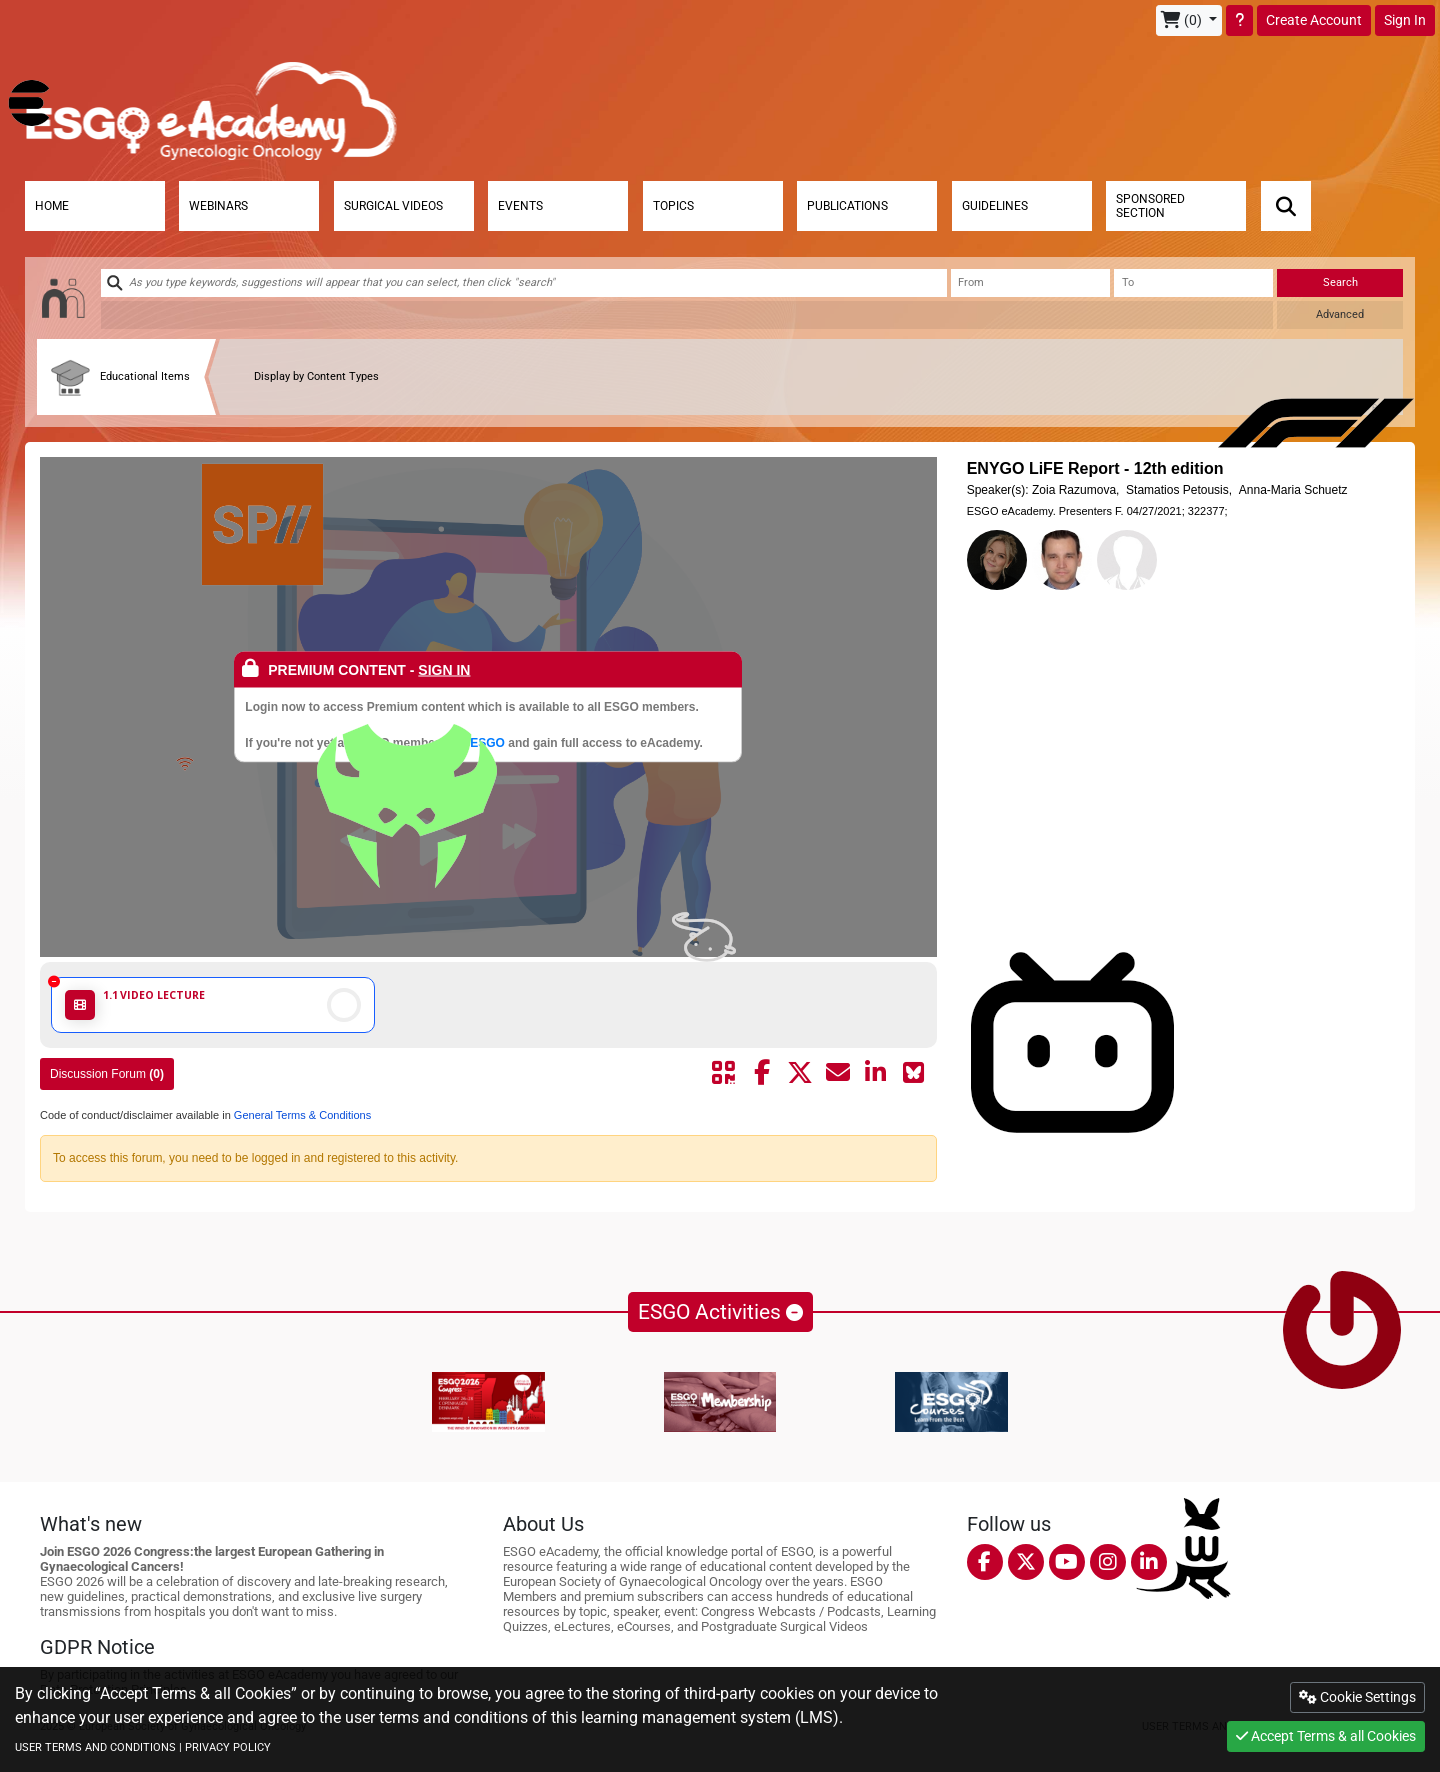  What do you see at coordinates (185, 764) in the screenshot?
I see `indicates wireless network connection status` at bounding box center [185, 764].